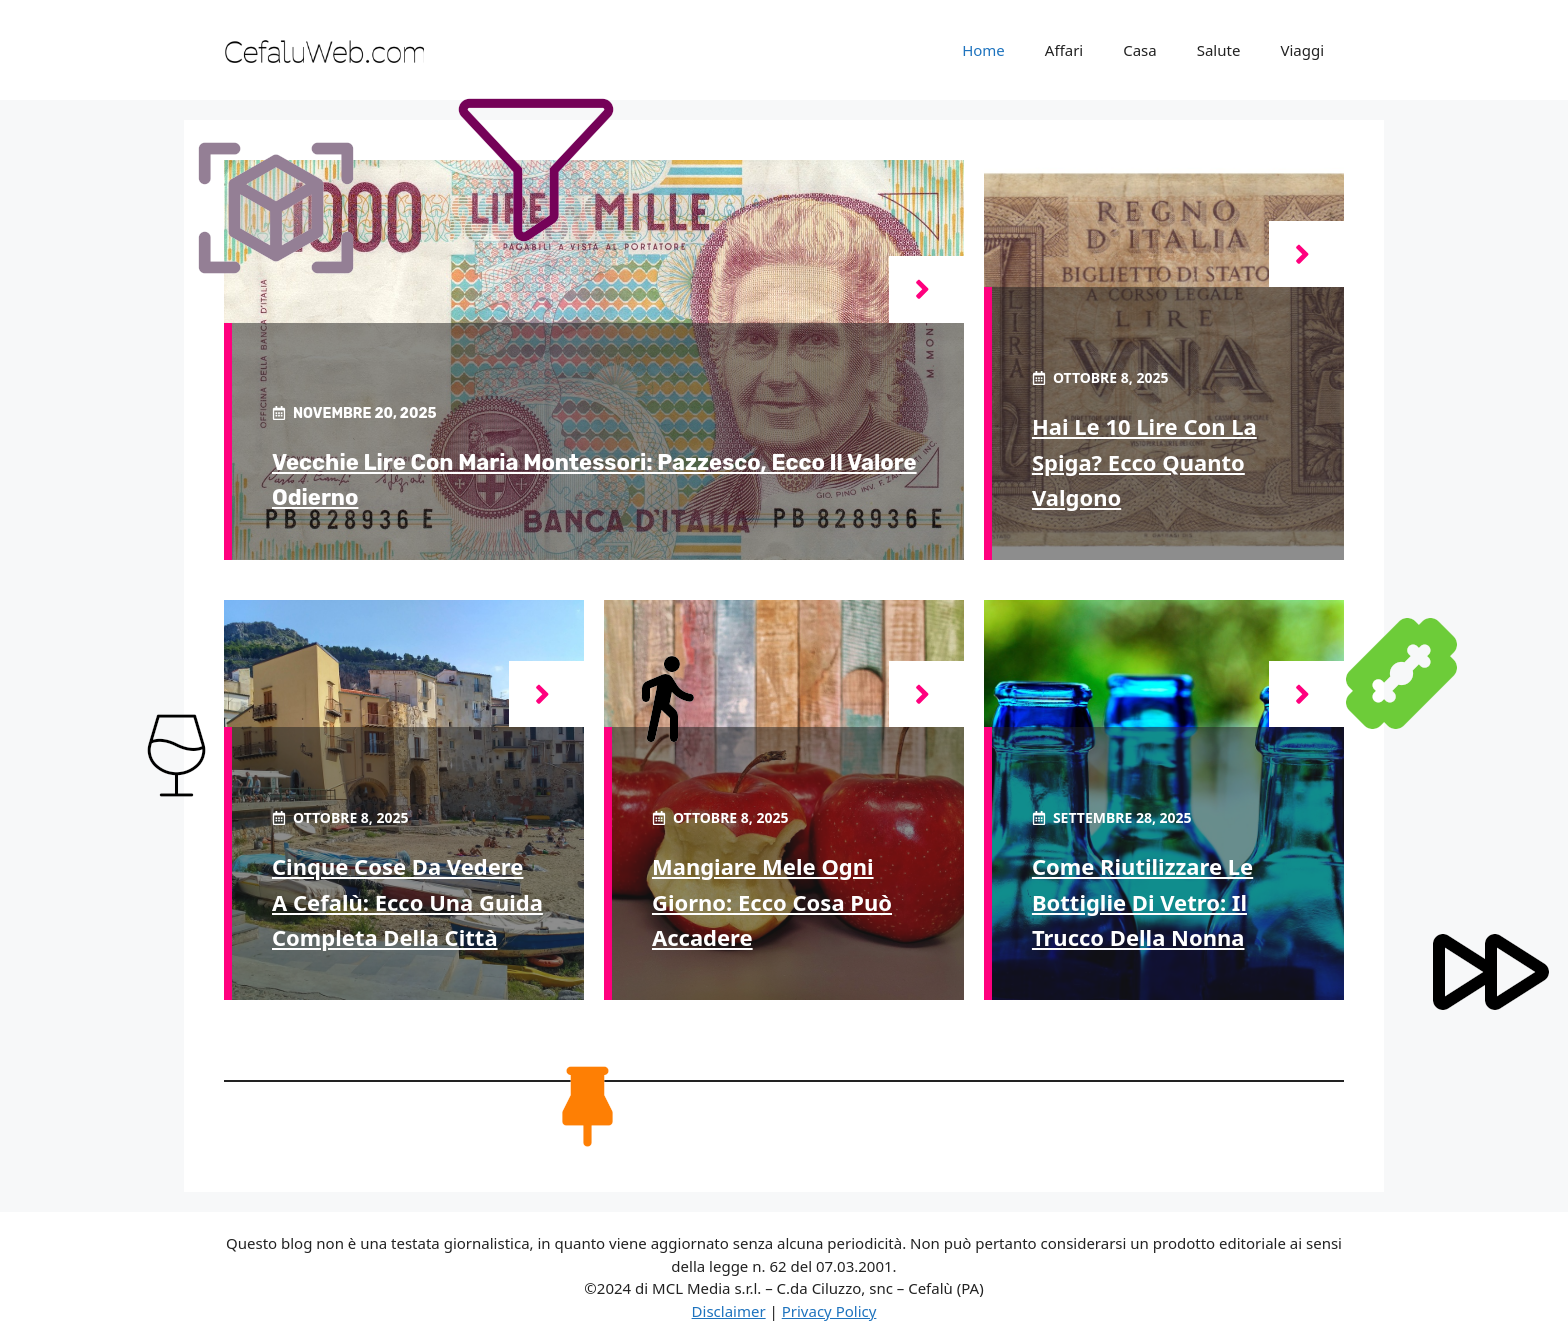 This screenshot has width=1568, height=1342. Describe the element at coordinates (276, 208) in the screenshot. I see `scan or capture a 3D object` at that location.